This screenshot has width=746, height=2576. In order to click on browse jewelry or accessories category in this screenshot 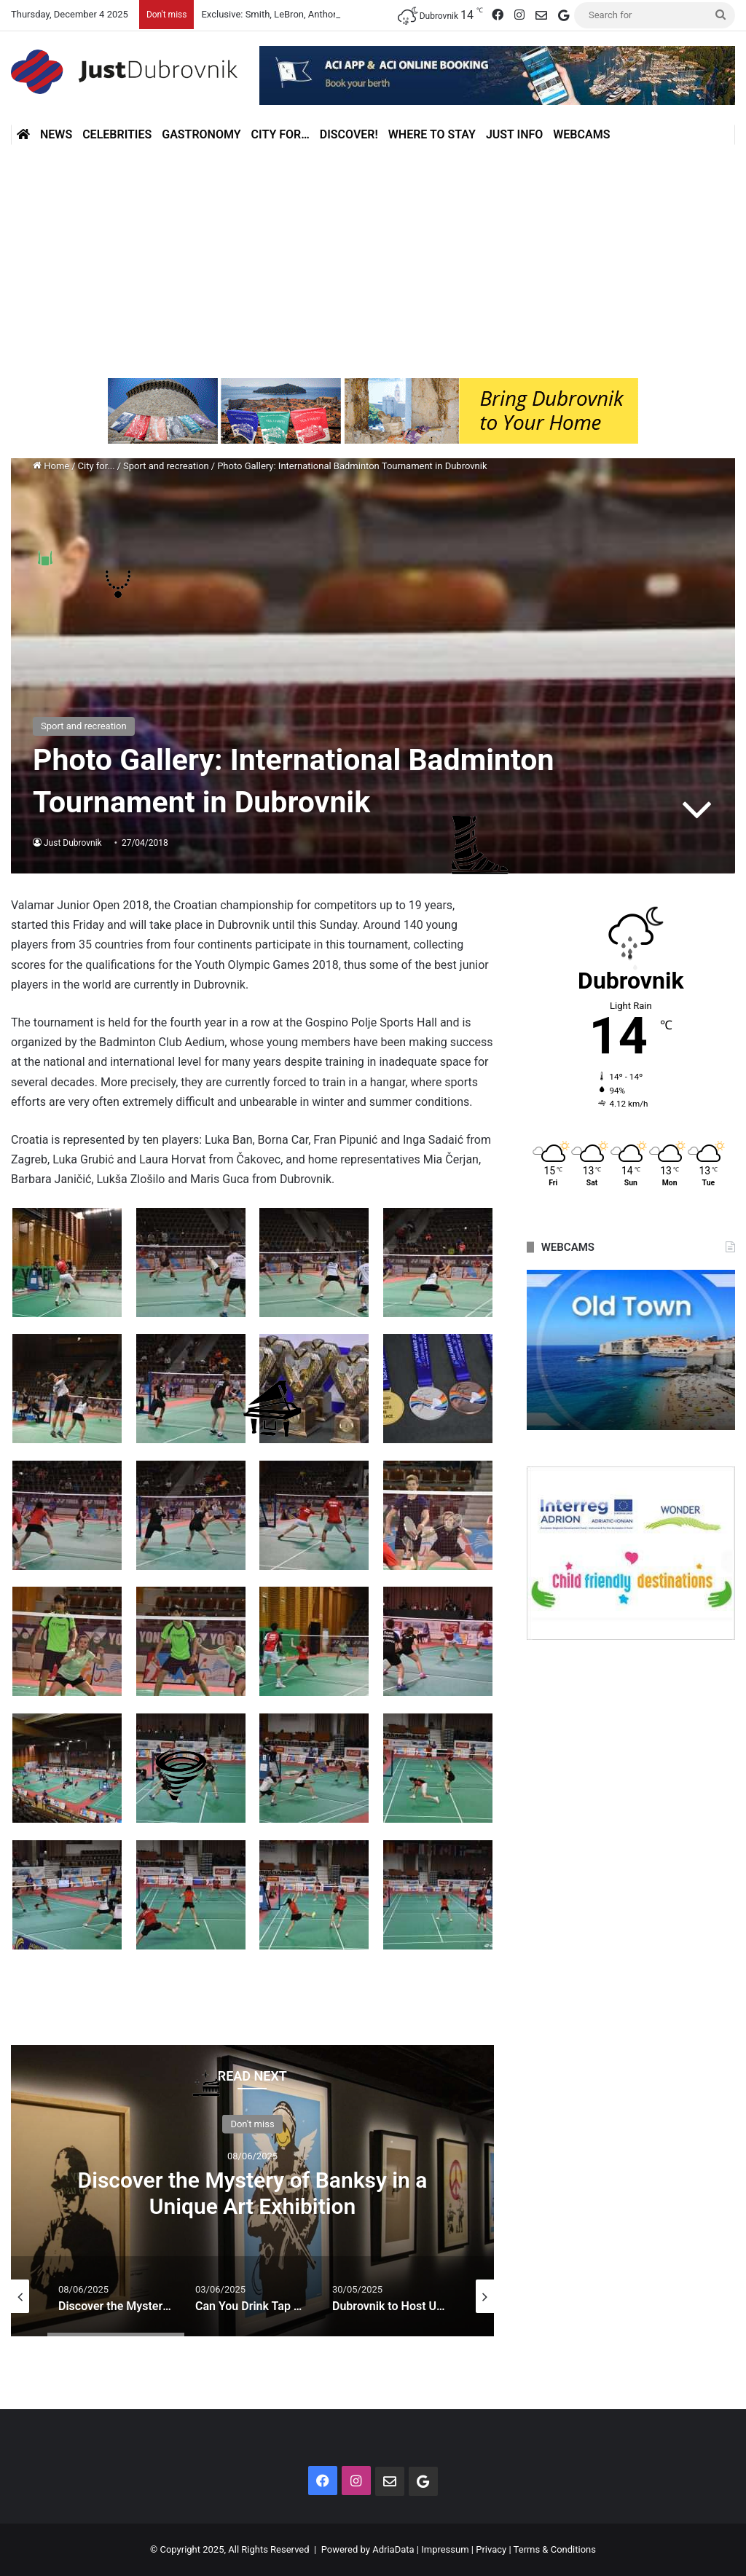, I will do `click(118, 584)`.